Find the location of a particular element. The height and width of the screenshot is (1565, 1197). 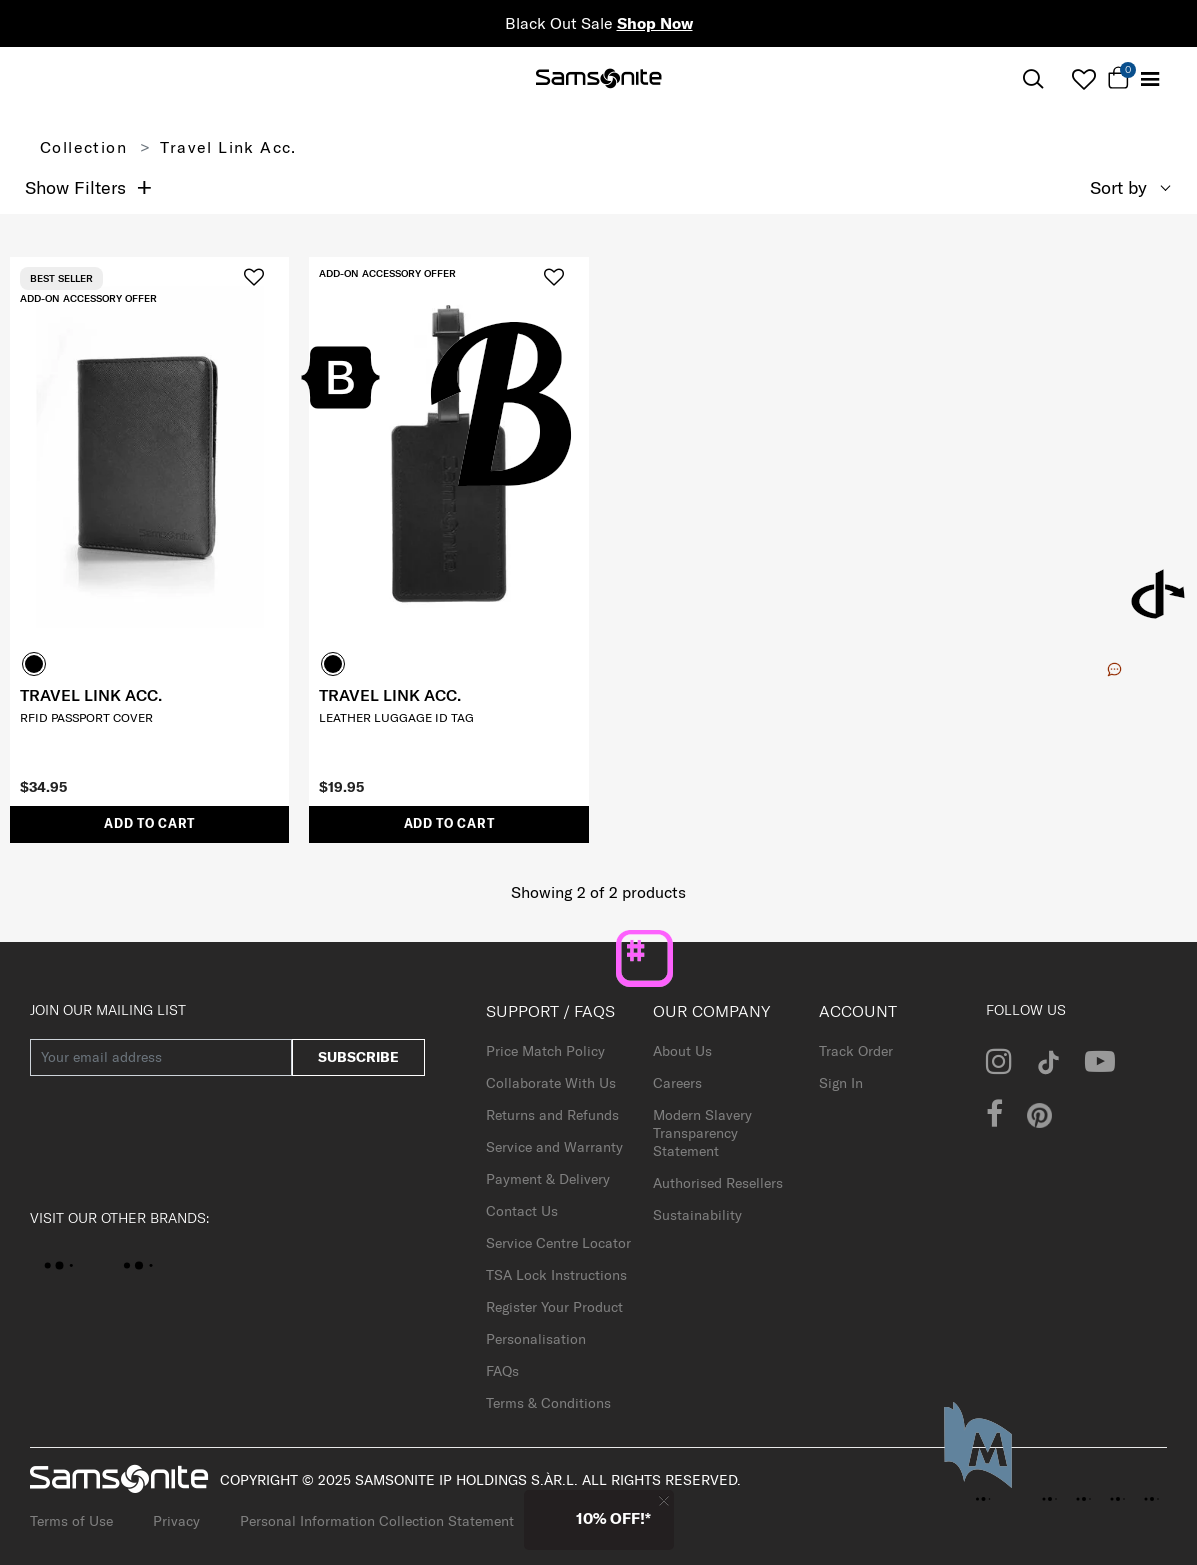

bootstrap framework logo is located at coordinates (340, 377).